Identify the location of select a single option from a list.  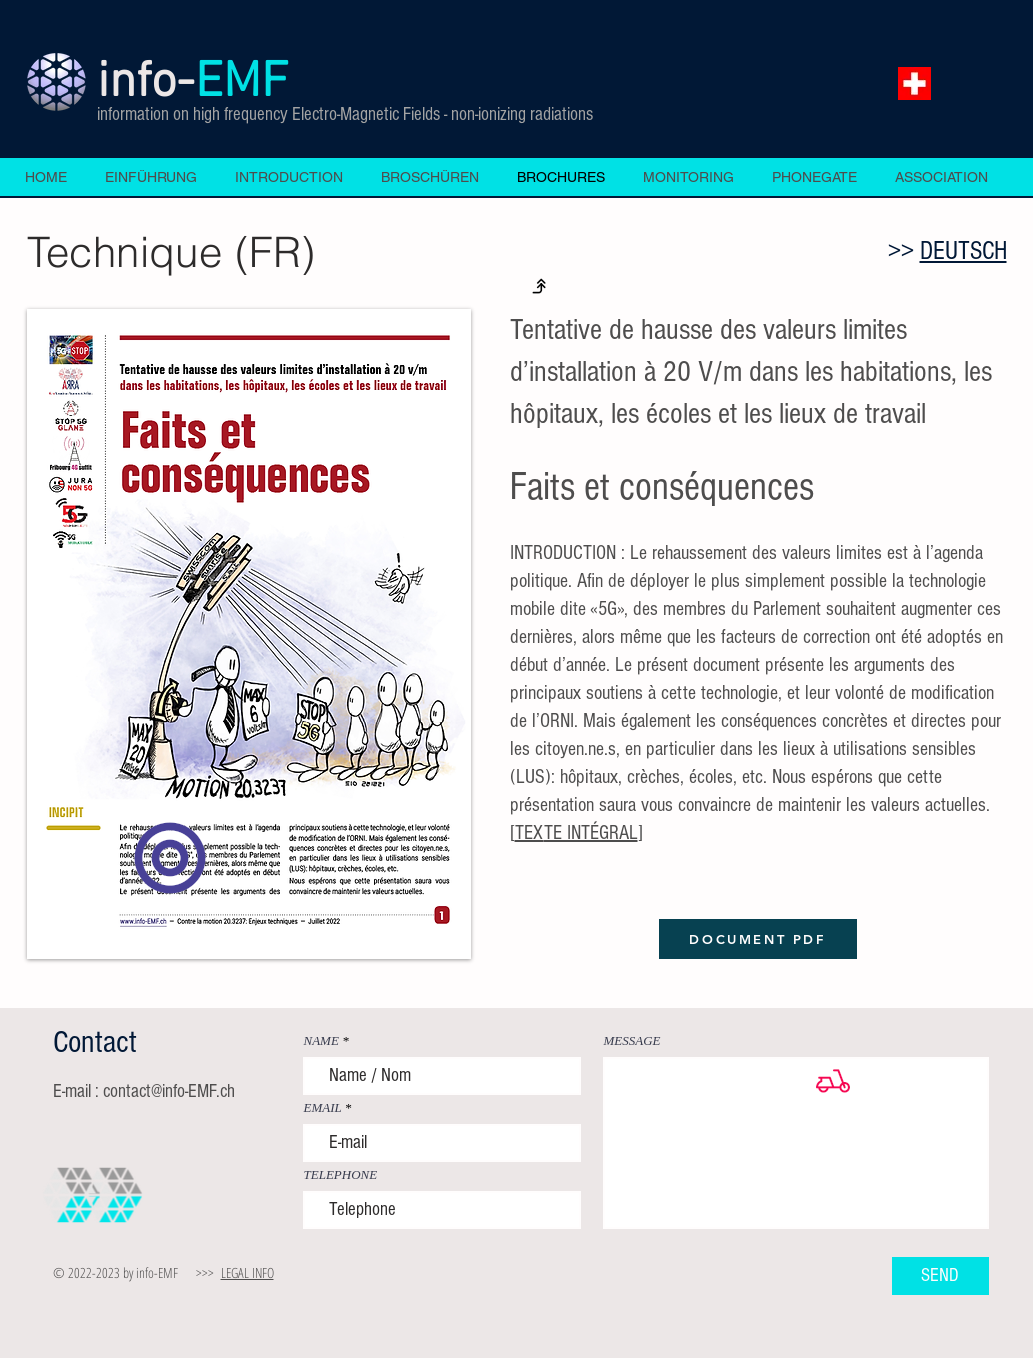
(170, 858).